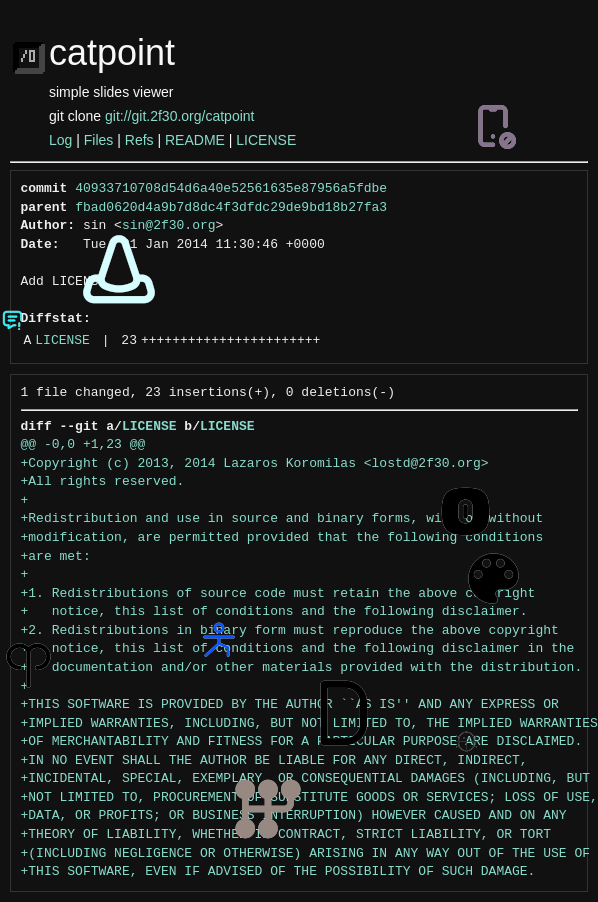 Image resolution: width=598 pixels, height=902 pixels. I want to click on indicates manual transmission or gear settings, so click(268, 809).